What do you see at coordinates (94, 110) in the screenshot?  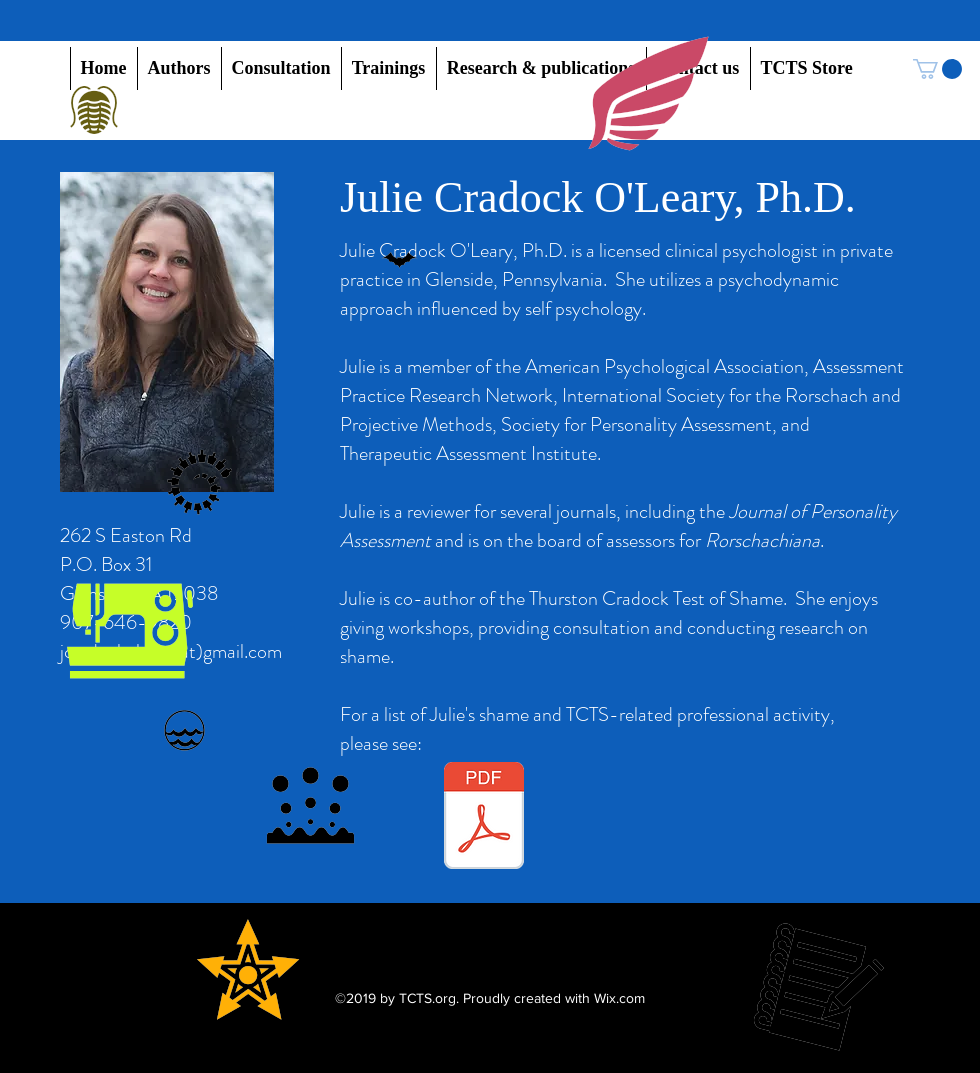 I see `trilobite fossil icon for a paleontology or natural history app` at bounding box center [94, 110].